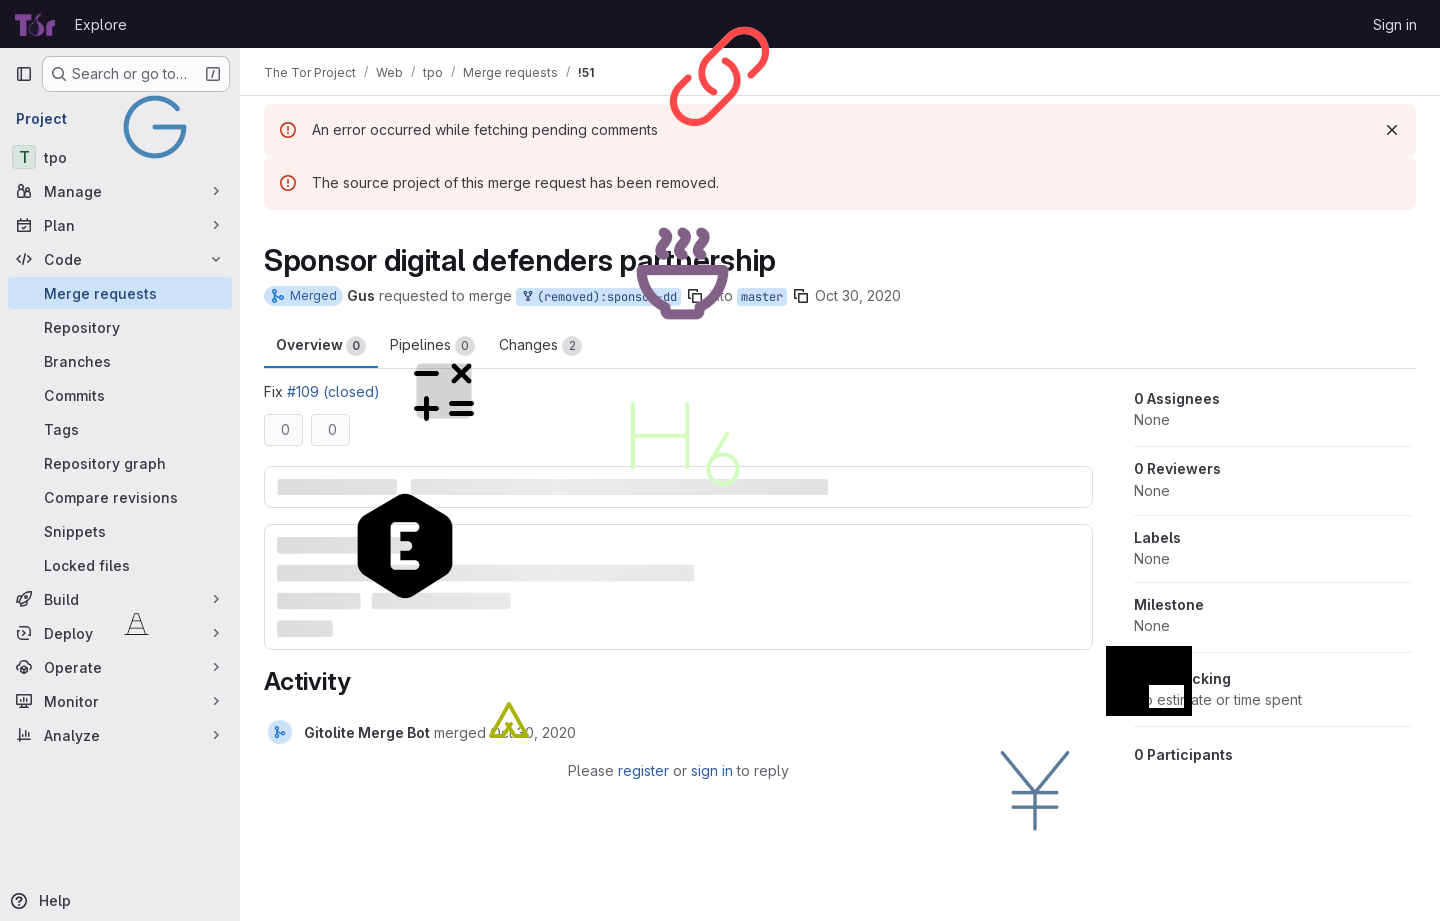 The height and width of the screenshot is (921, 1440). Describe the element at coordinates (1149, 681) in the screenshot. I see `add a branding watermark to video content` at that location.